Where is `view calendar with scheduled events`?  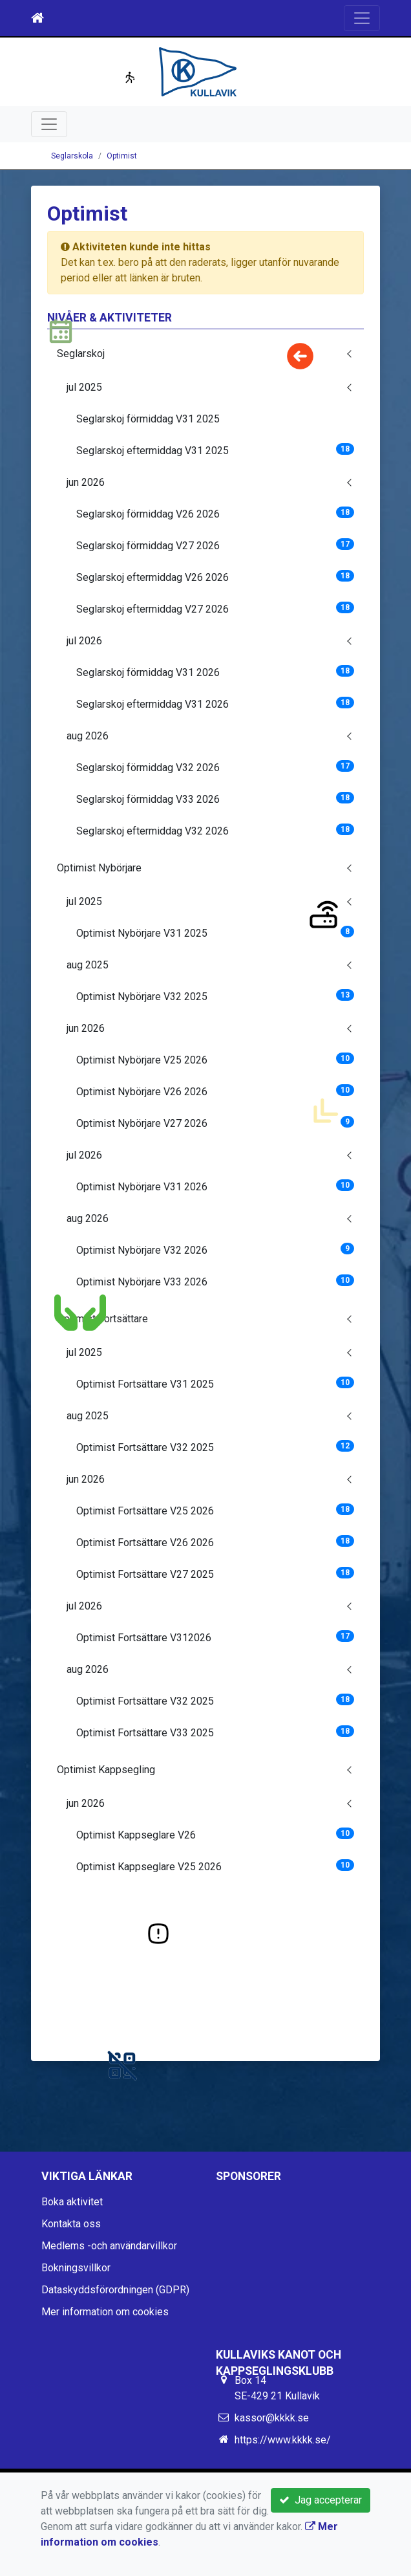
view calendar with scheduled events is located at coordinates (61, 332).